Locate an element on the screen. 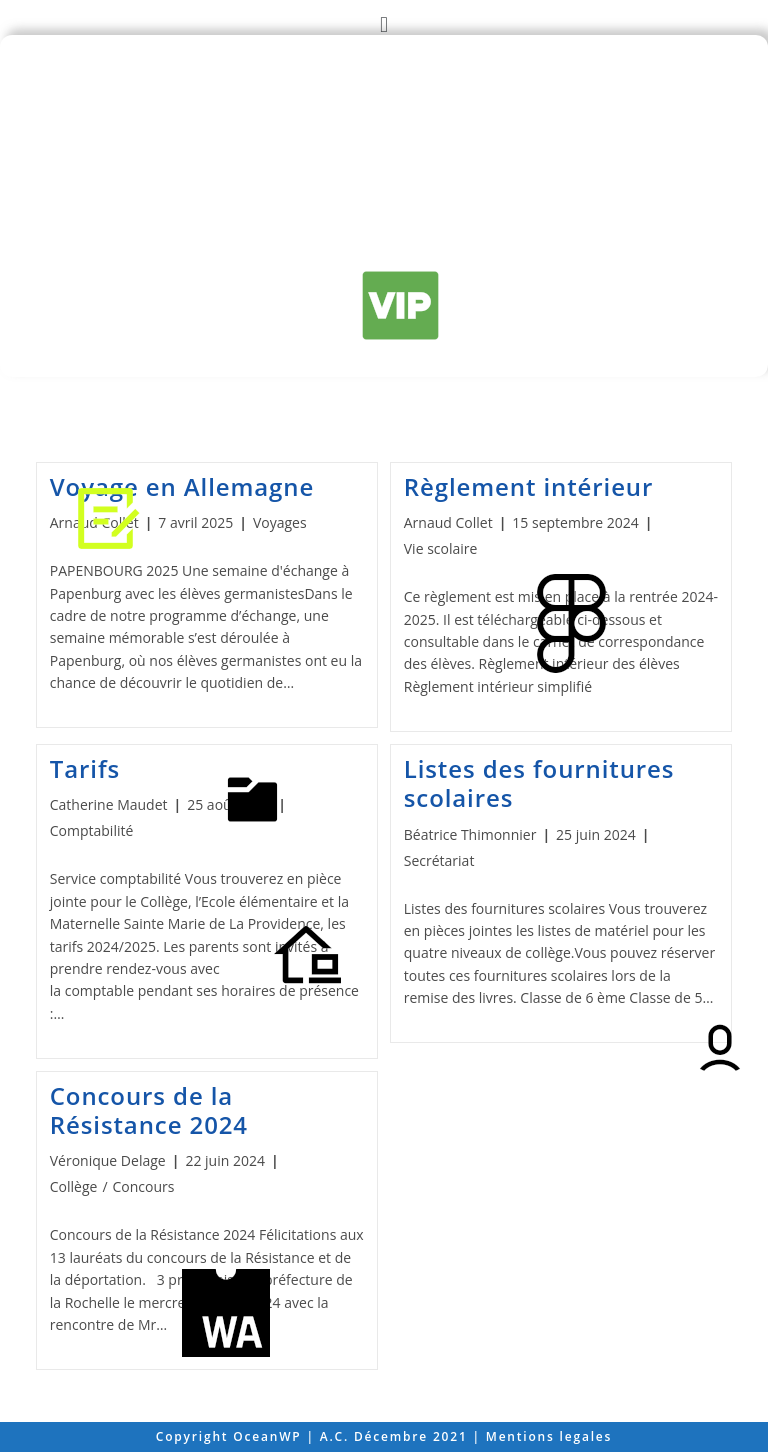  edit or compose a draft document is located at coordinates (105, 518).